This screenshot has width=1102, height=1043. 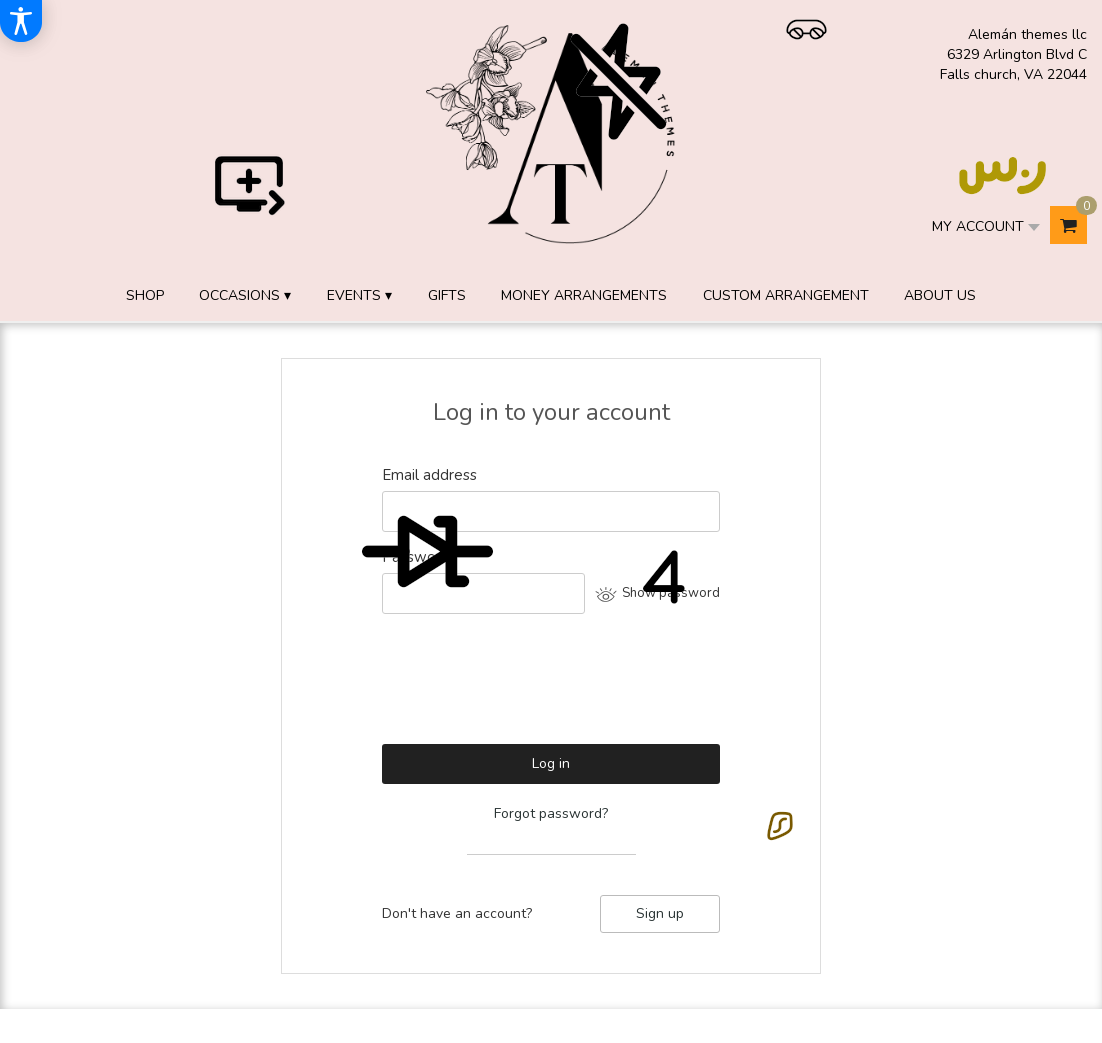 What do you see at coordinates (806, 29) in the screenshot?
I see `access swimming or sports activity settings` at bounding box center [806, 29].